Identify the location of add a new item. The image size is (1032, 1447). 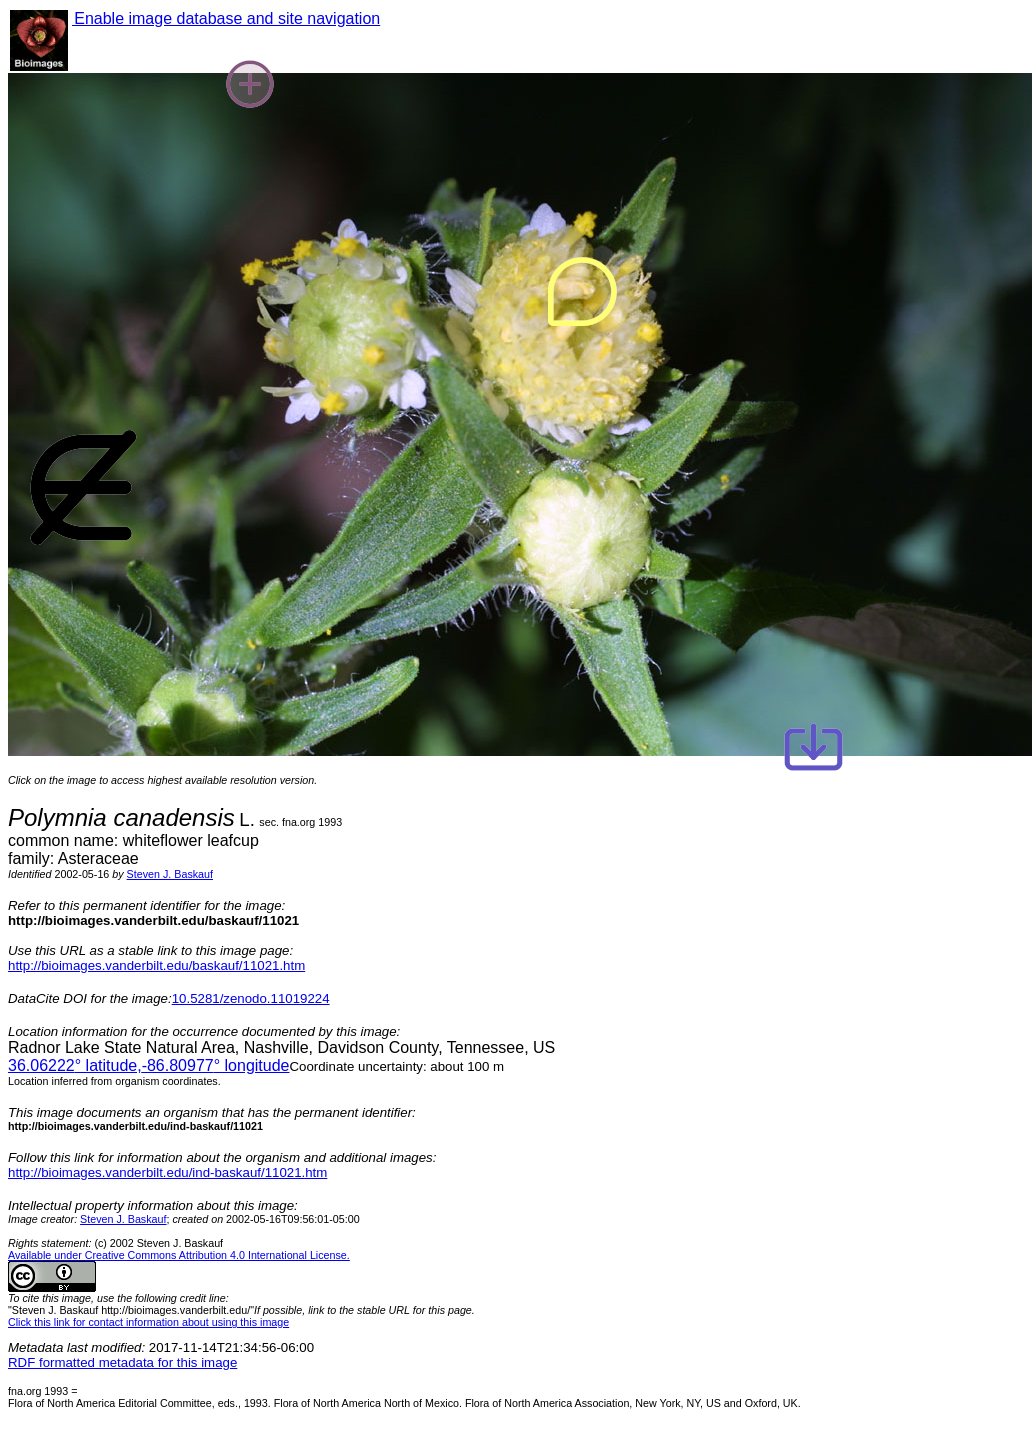
(250, 84).